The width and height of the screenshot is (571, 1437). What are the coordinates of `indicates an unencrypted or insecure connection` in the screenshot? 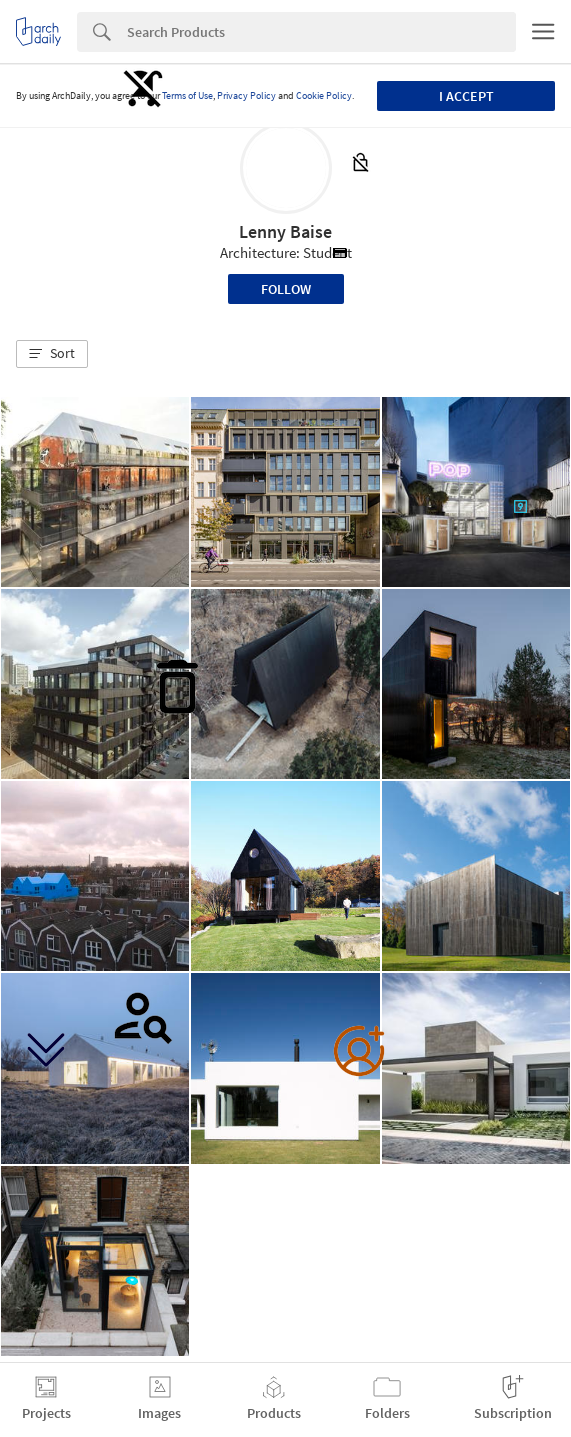 It's located at (360, 162).